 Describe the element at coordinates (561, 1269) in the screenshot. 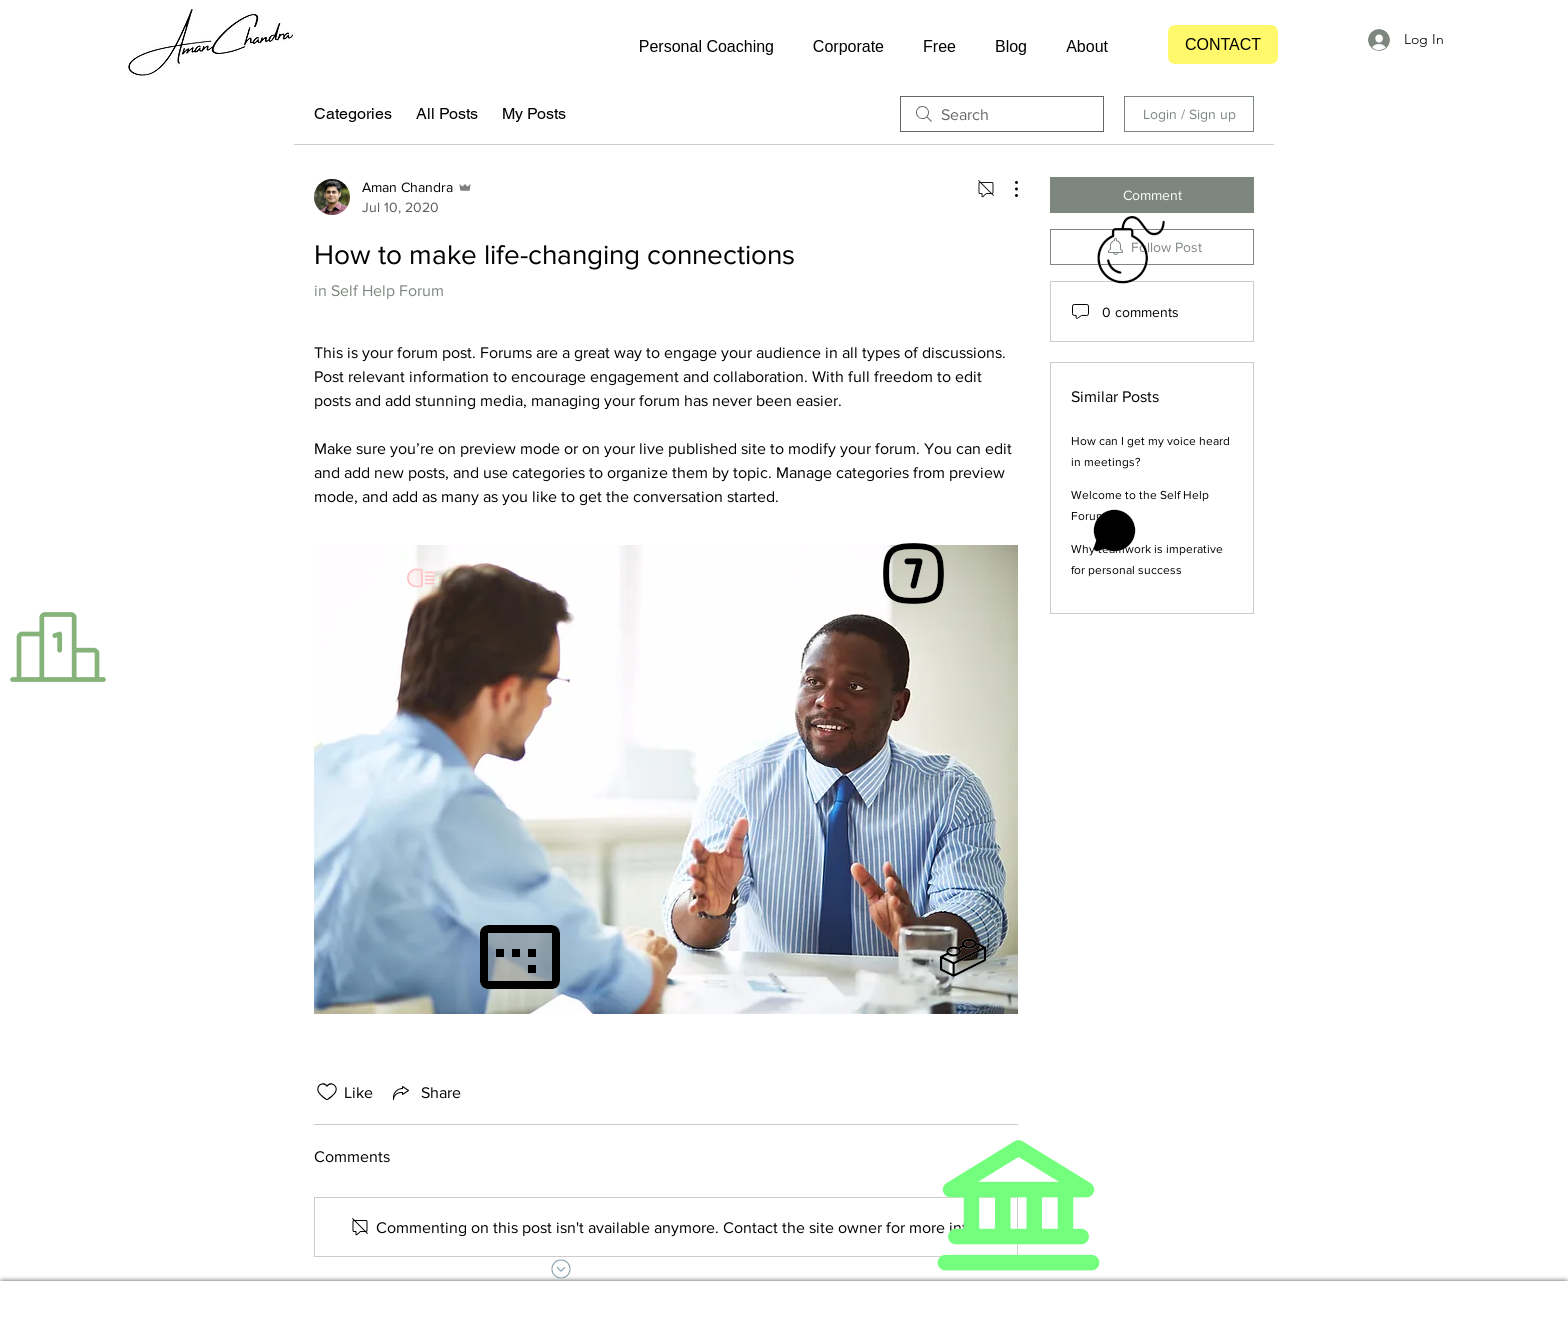

I see `expand to show more content` at that location.